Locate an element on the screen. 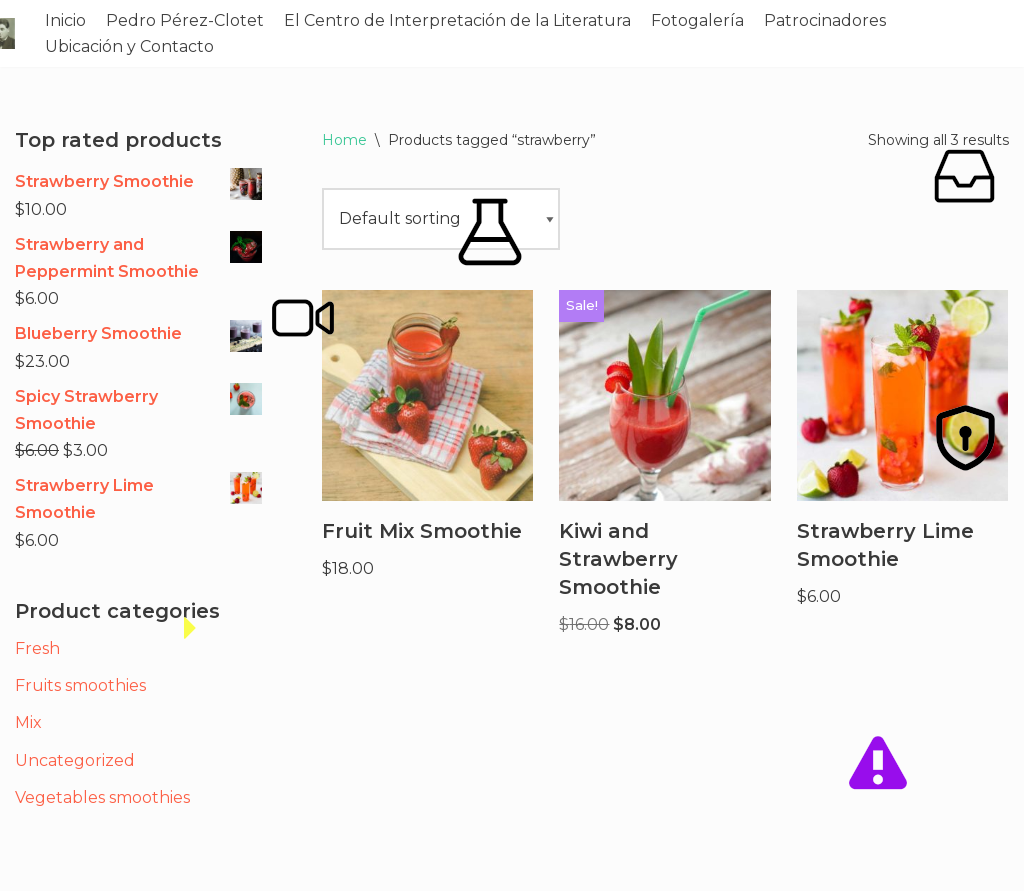 The image size is (1024, 891). start a video call is located at coordinates (303, 318).